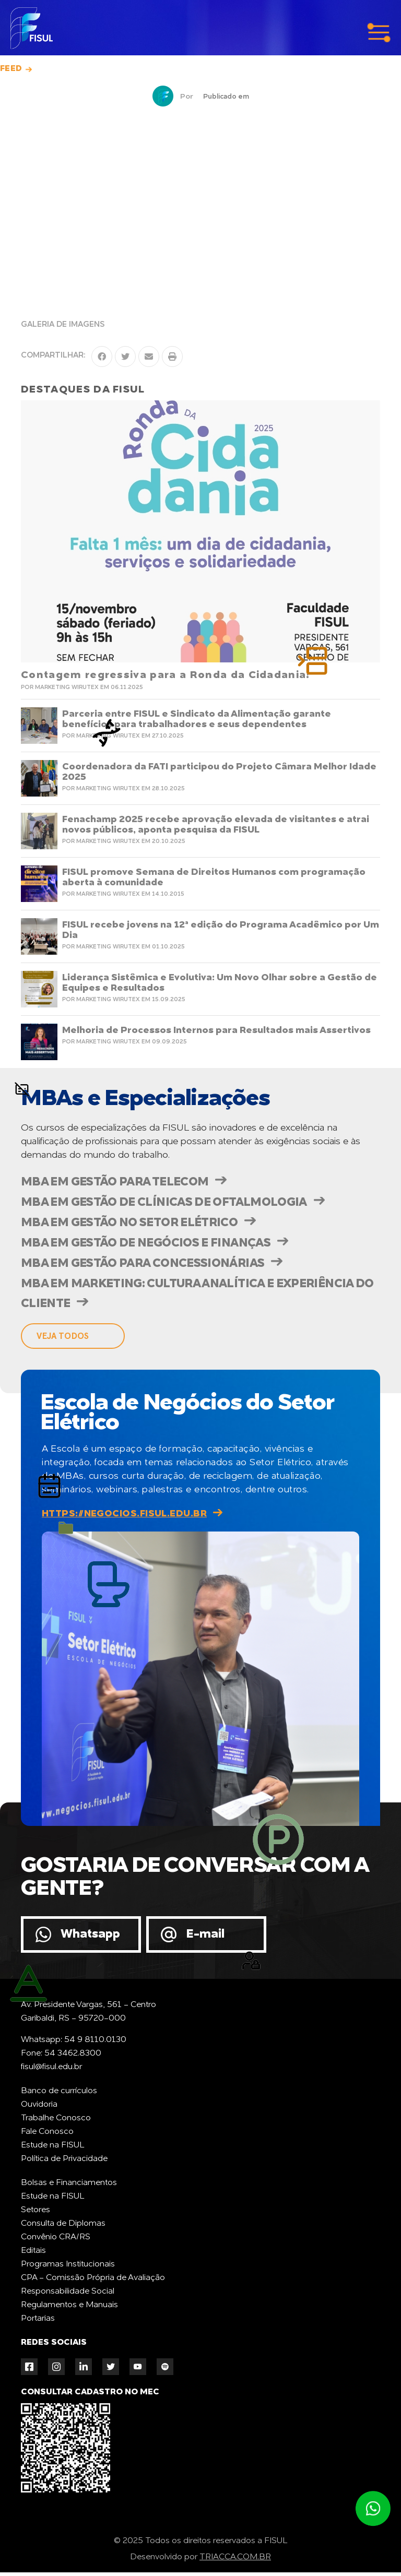  I want to click on turn off closed captions, so click(22, 1089).